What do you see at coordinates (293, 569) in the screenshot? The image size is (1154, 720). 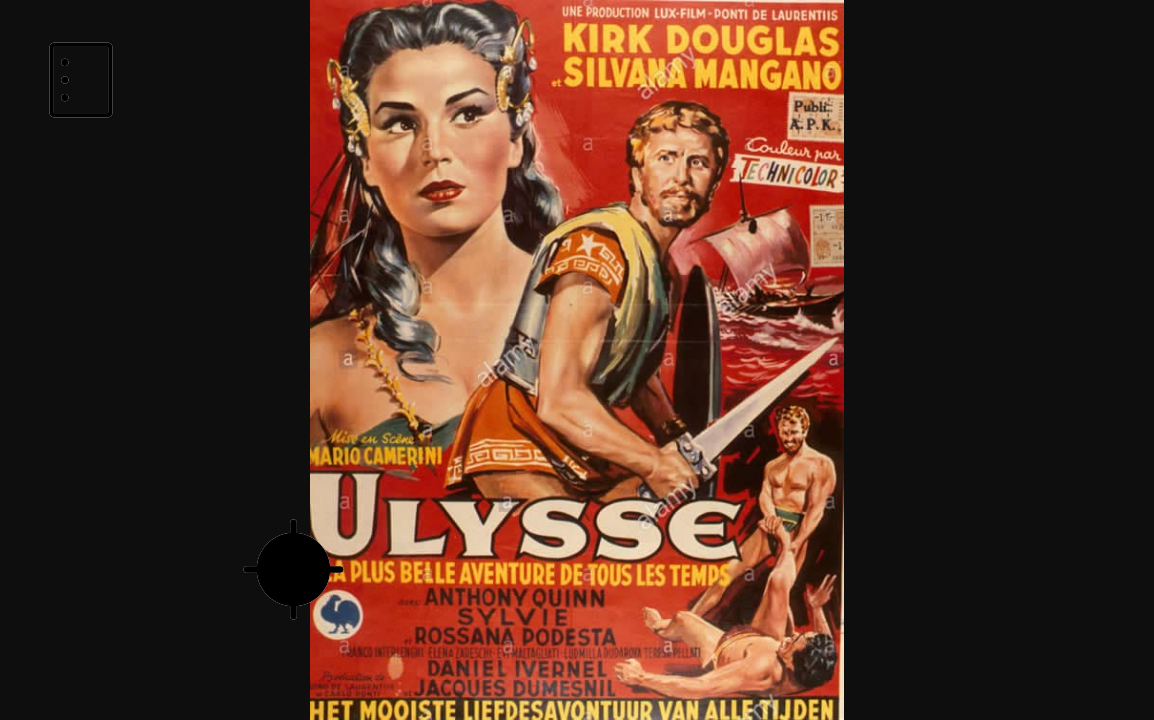 I see `center map on current location` at bounding box center [293, 569].